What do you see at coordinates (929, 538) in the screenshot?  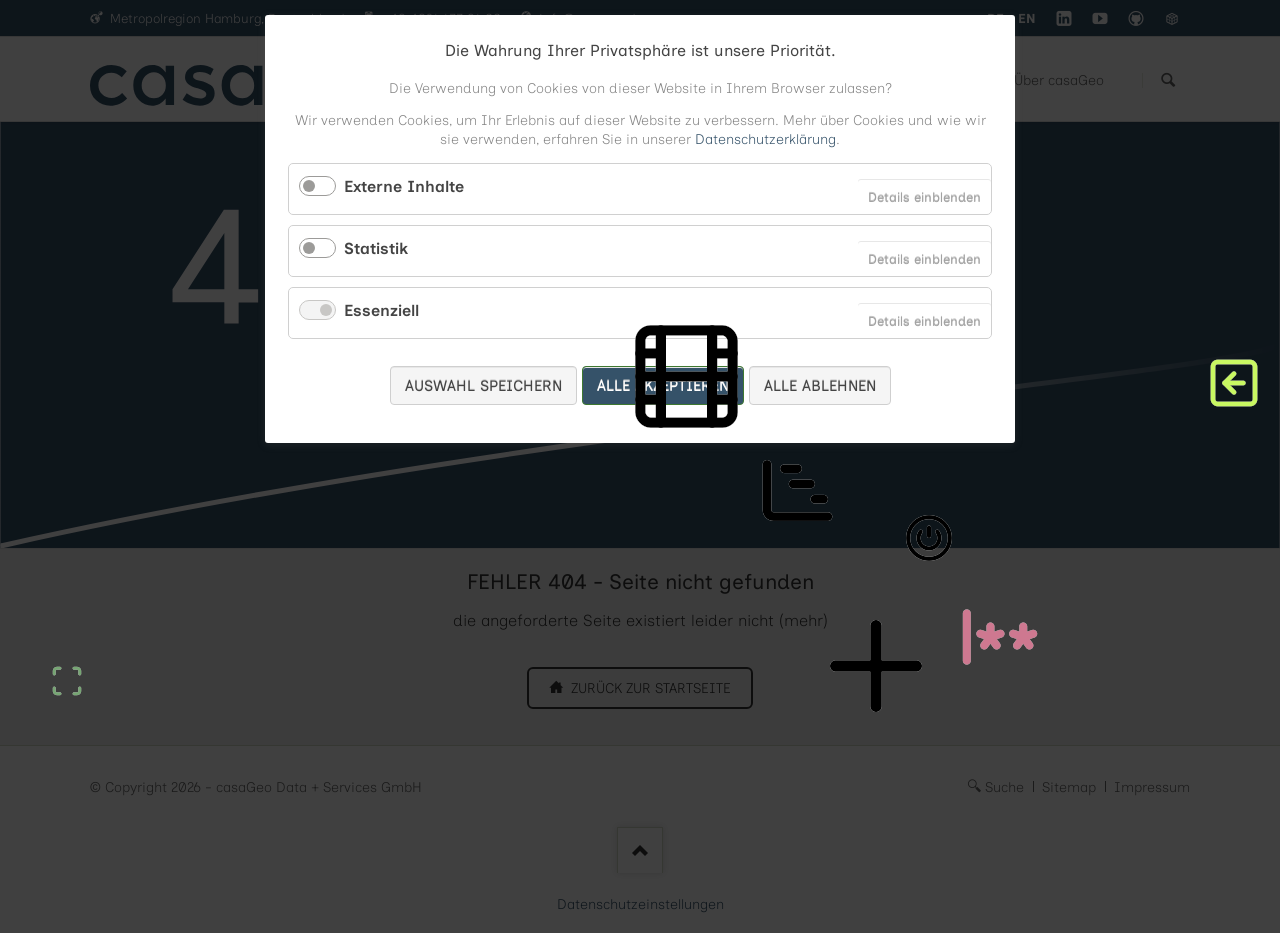 I see `turn device on or off` at bounding box center [929, 538].